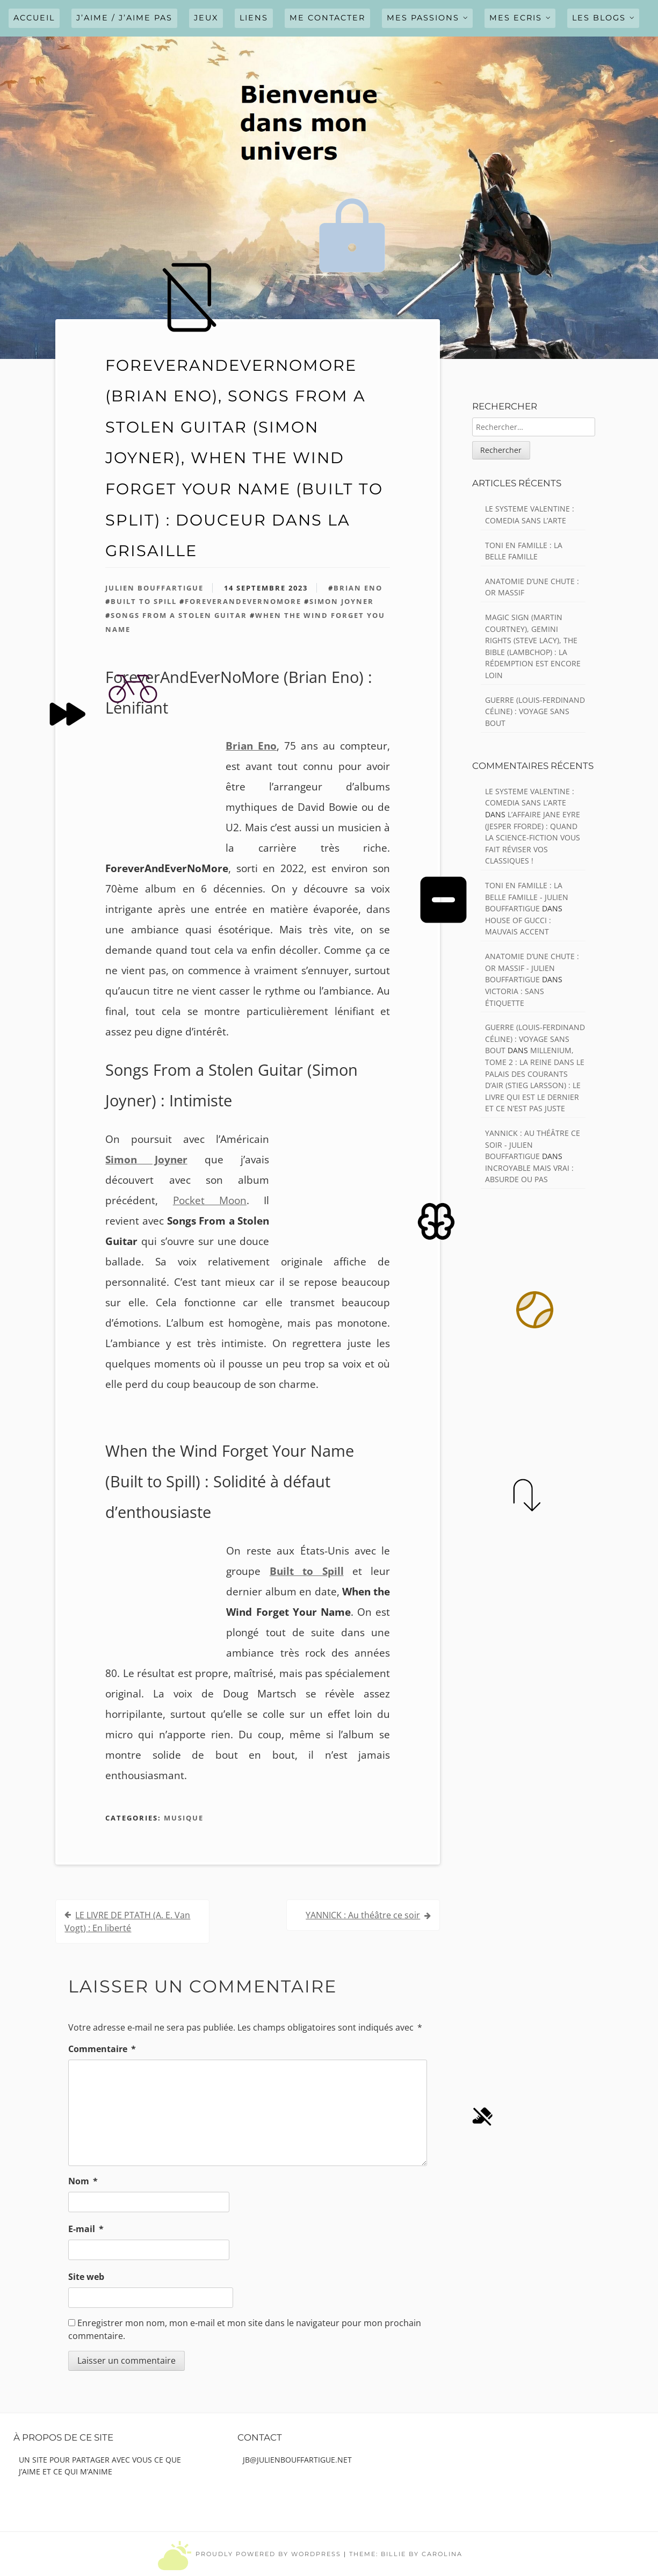 The height and width of the screenshot is (2576, 658). What do you see at coordinates (436, 1221) in the screenshot?
I see `access AI or smart features` at bounding box center [436, 1221].